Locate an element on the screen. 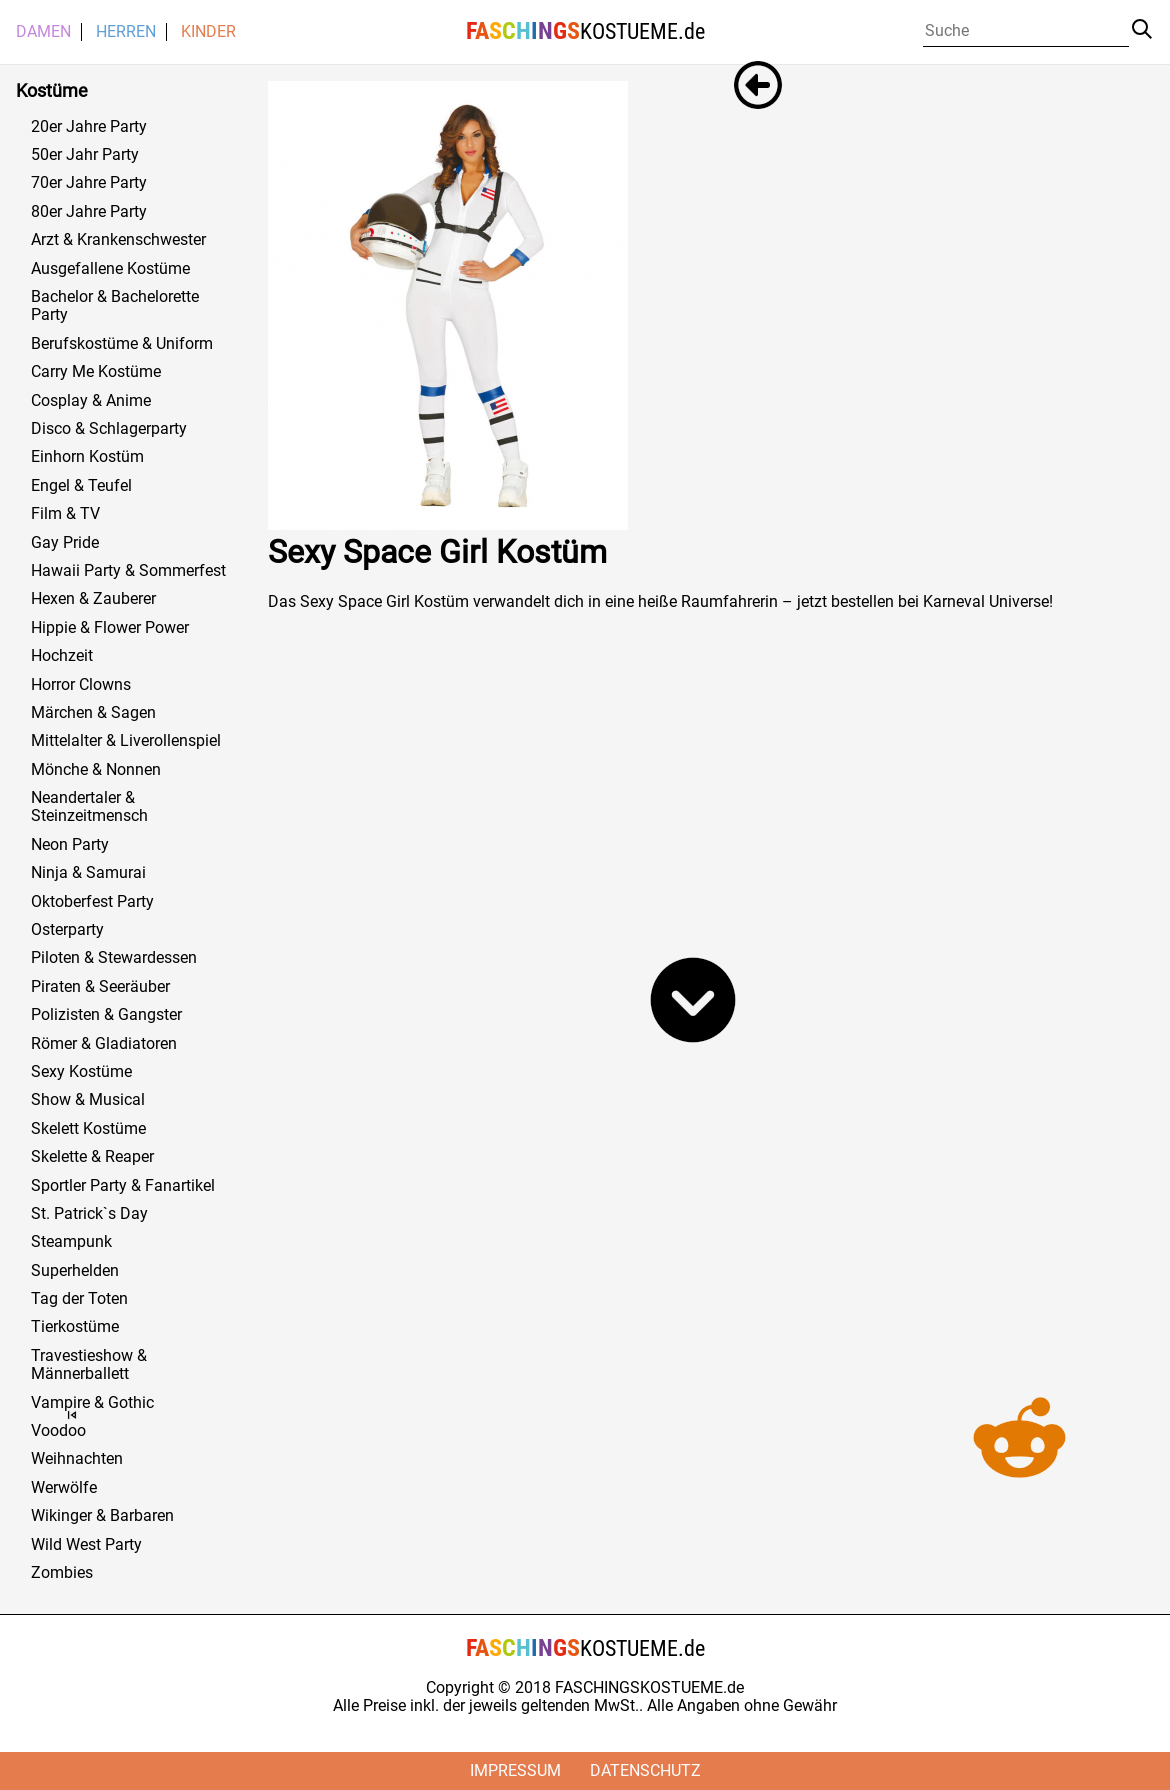 The width and height of the screenshot is (1170, 1790). expand content or show more details is located at coordinates (693, 1000).